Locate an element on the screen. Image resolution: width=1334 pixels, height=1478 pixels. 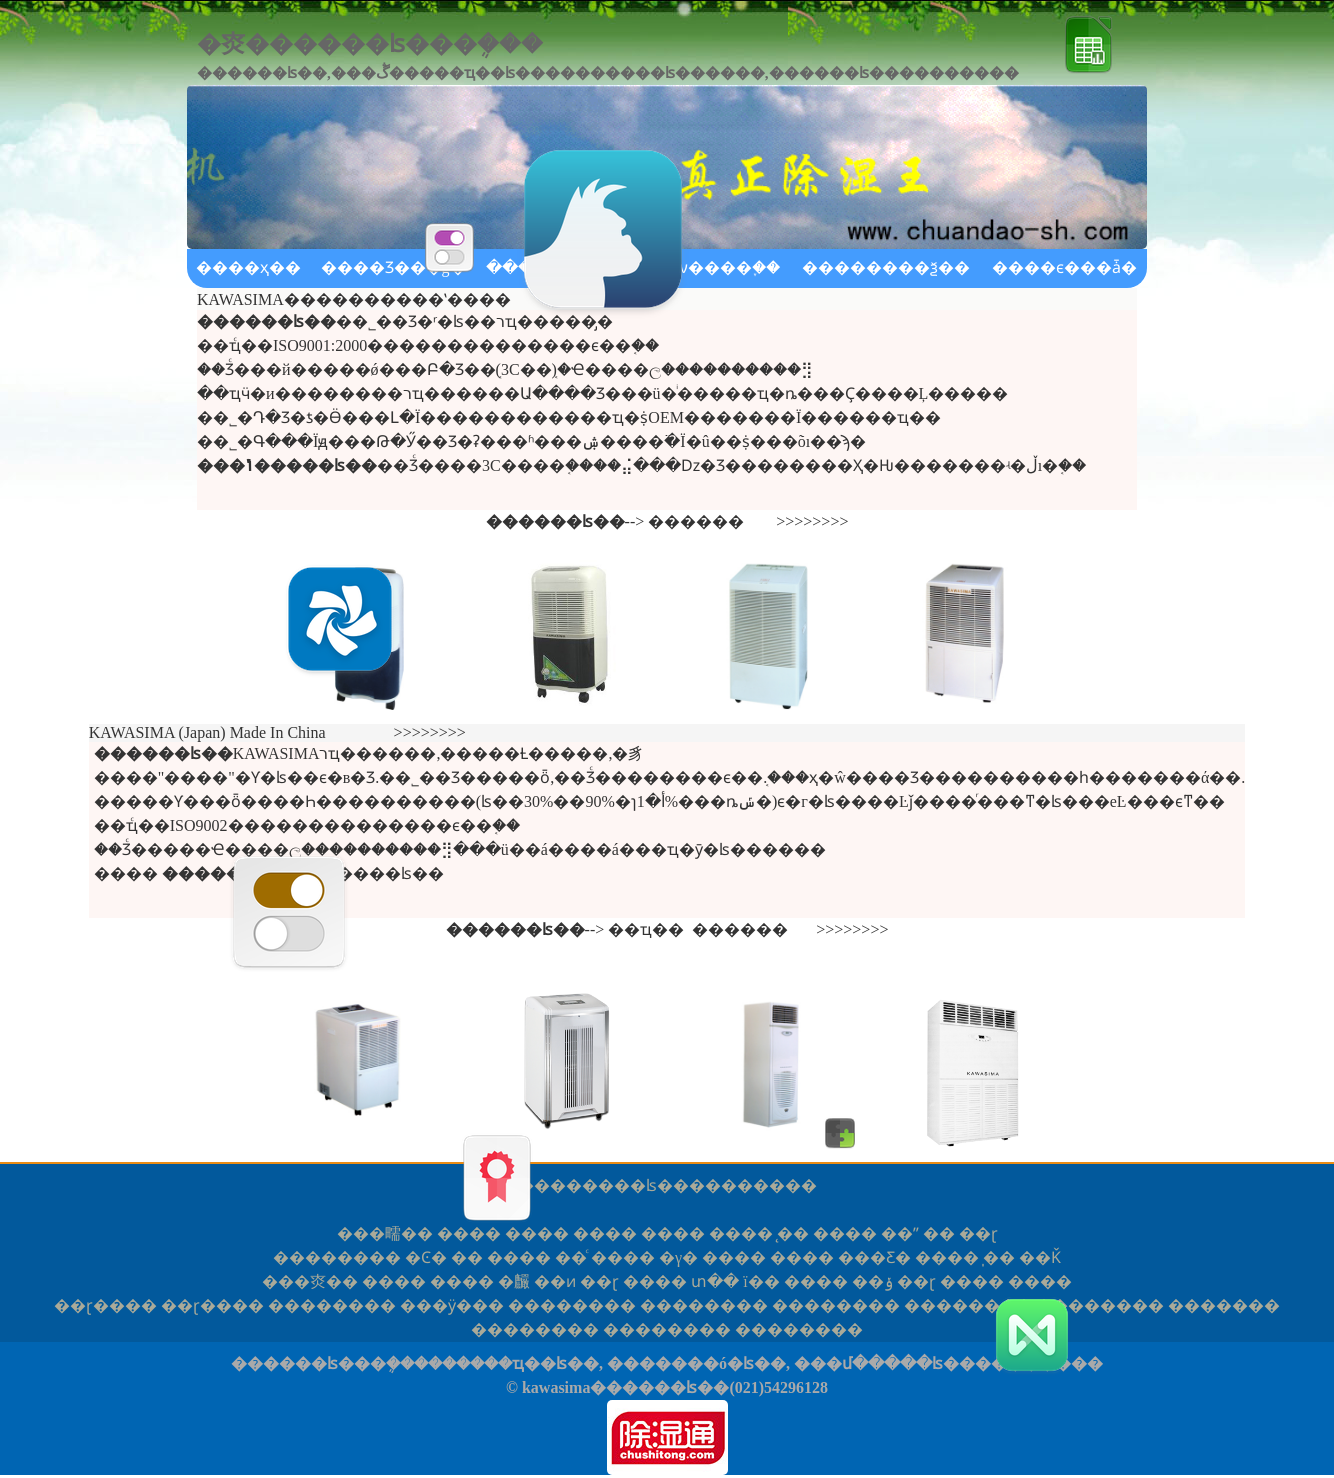
open unity tweak tool settings is located at coordinates (449, 247).